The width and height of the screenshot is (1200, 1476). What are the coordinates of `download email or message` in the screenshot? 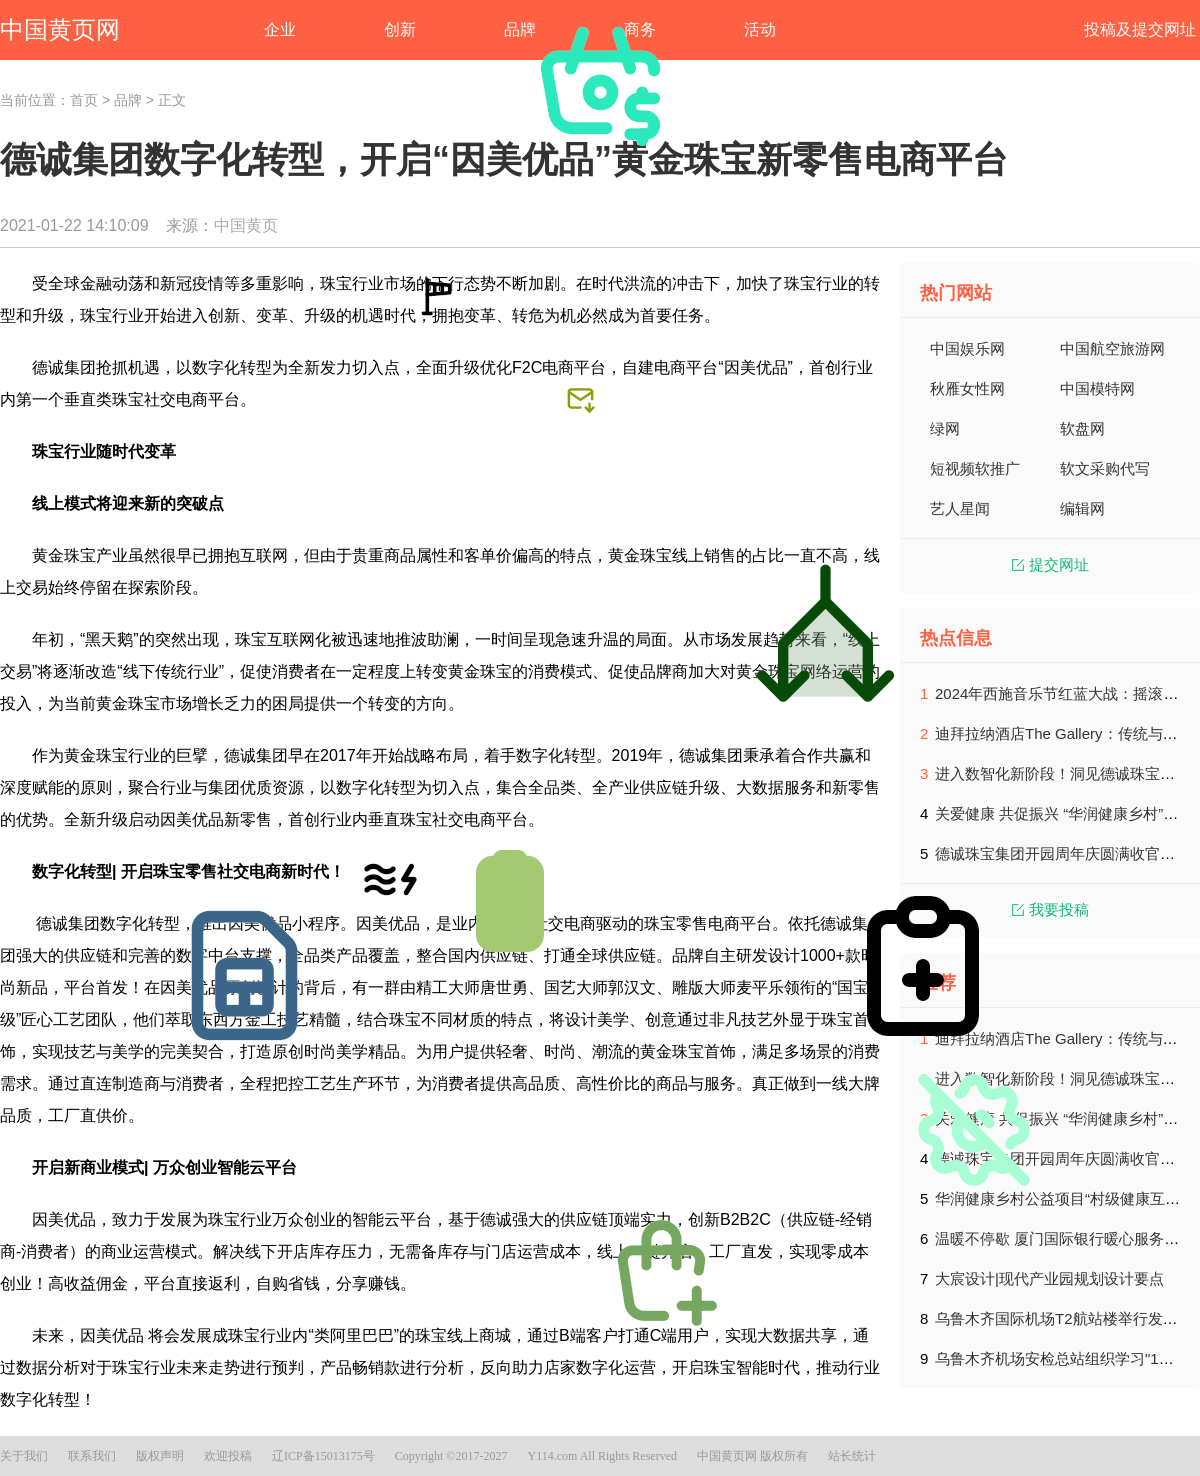 It's located at (580, 398).